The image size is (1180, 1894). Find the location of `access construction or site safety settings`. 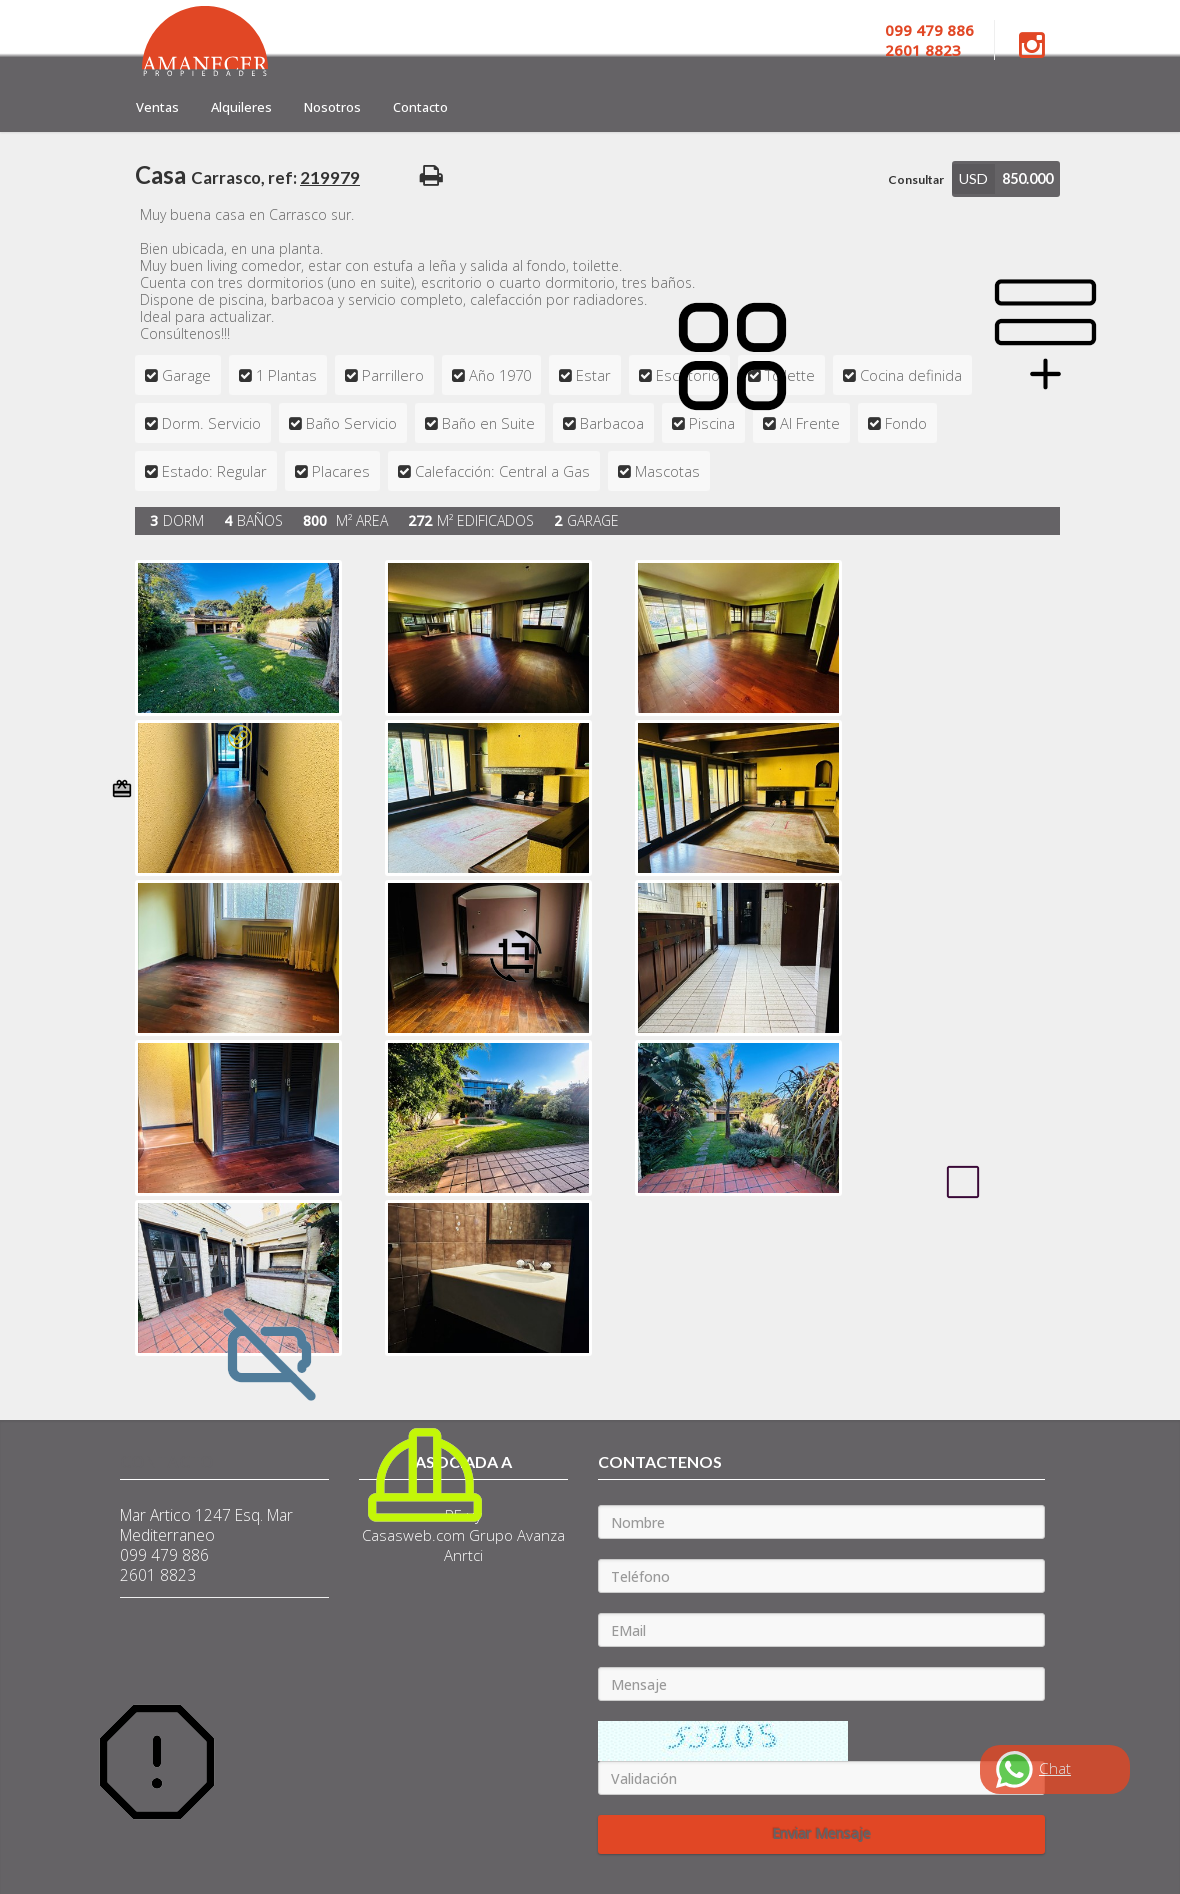

access construction or site safety settings is located at coordinates (425, 1481).